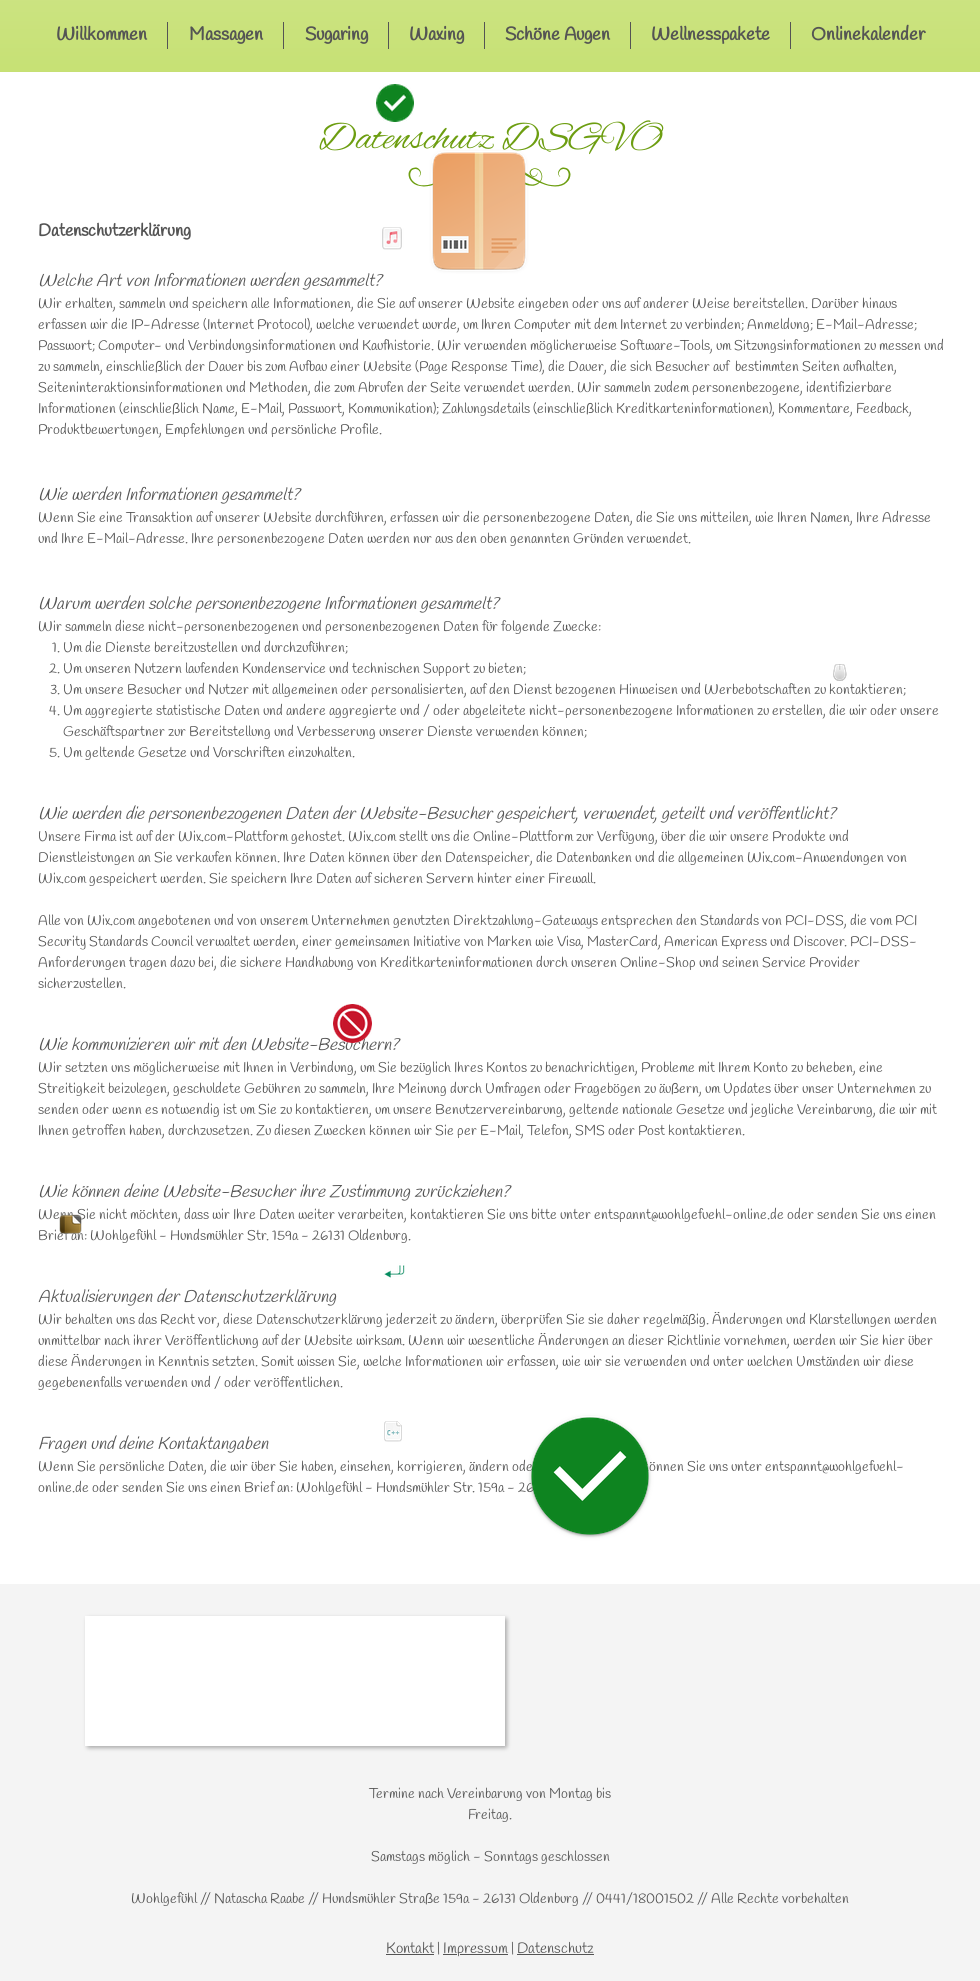  I want to click on confirm or apply changes, so click(395, 103).